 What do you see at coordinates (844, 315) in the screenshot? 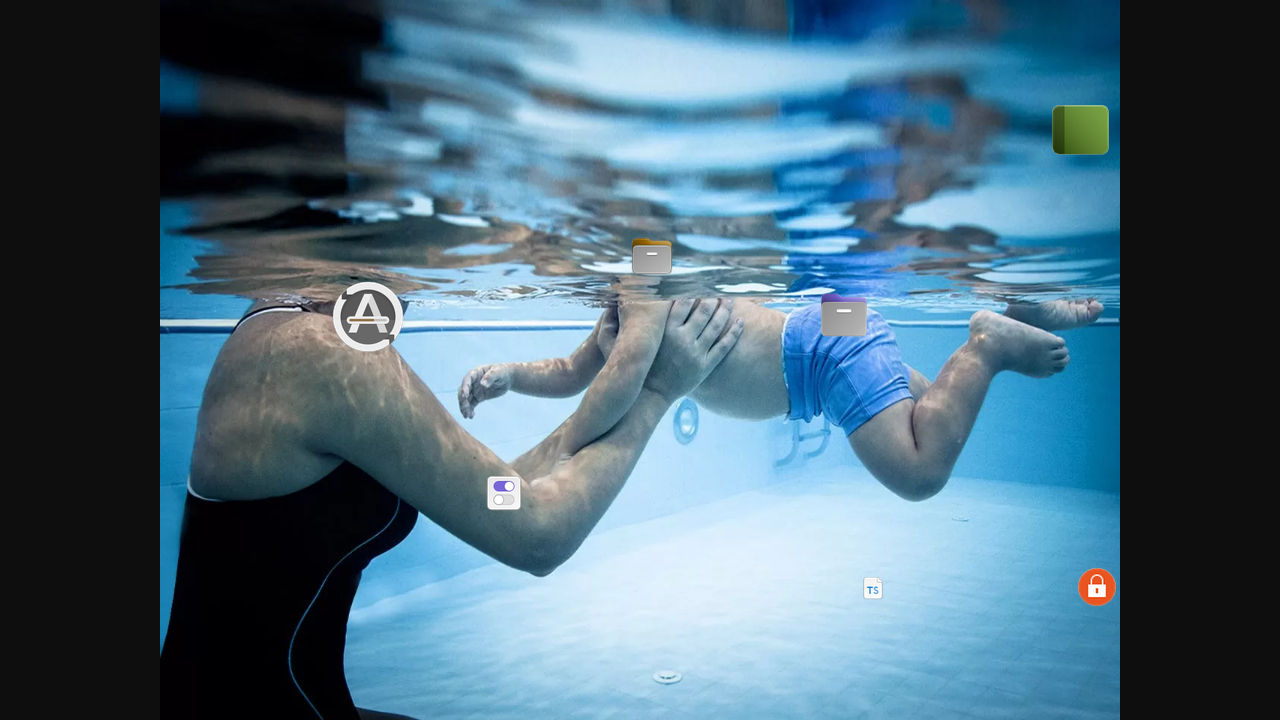
I see `open the file manager application` at bounding box center [844, 315].